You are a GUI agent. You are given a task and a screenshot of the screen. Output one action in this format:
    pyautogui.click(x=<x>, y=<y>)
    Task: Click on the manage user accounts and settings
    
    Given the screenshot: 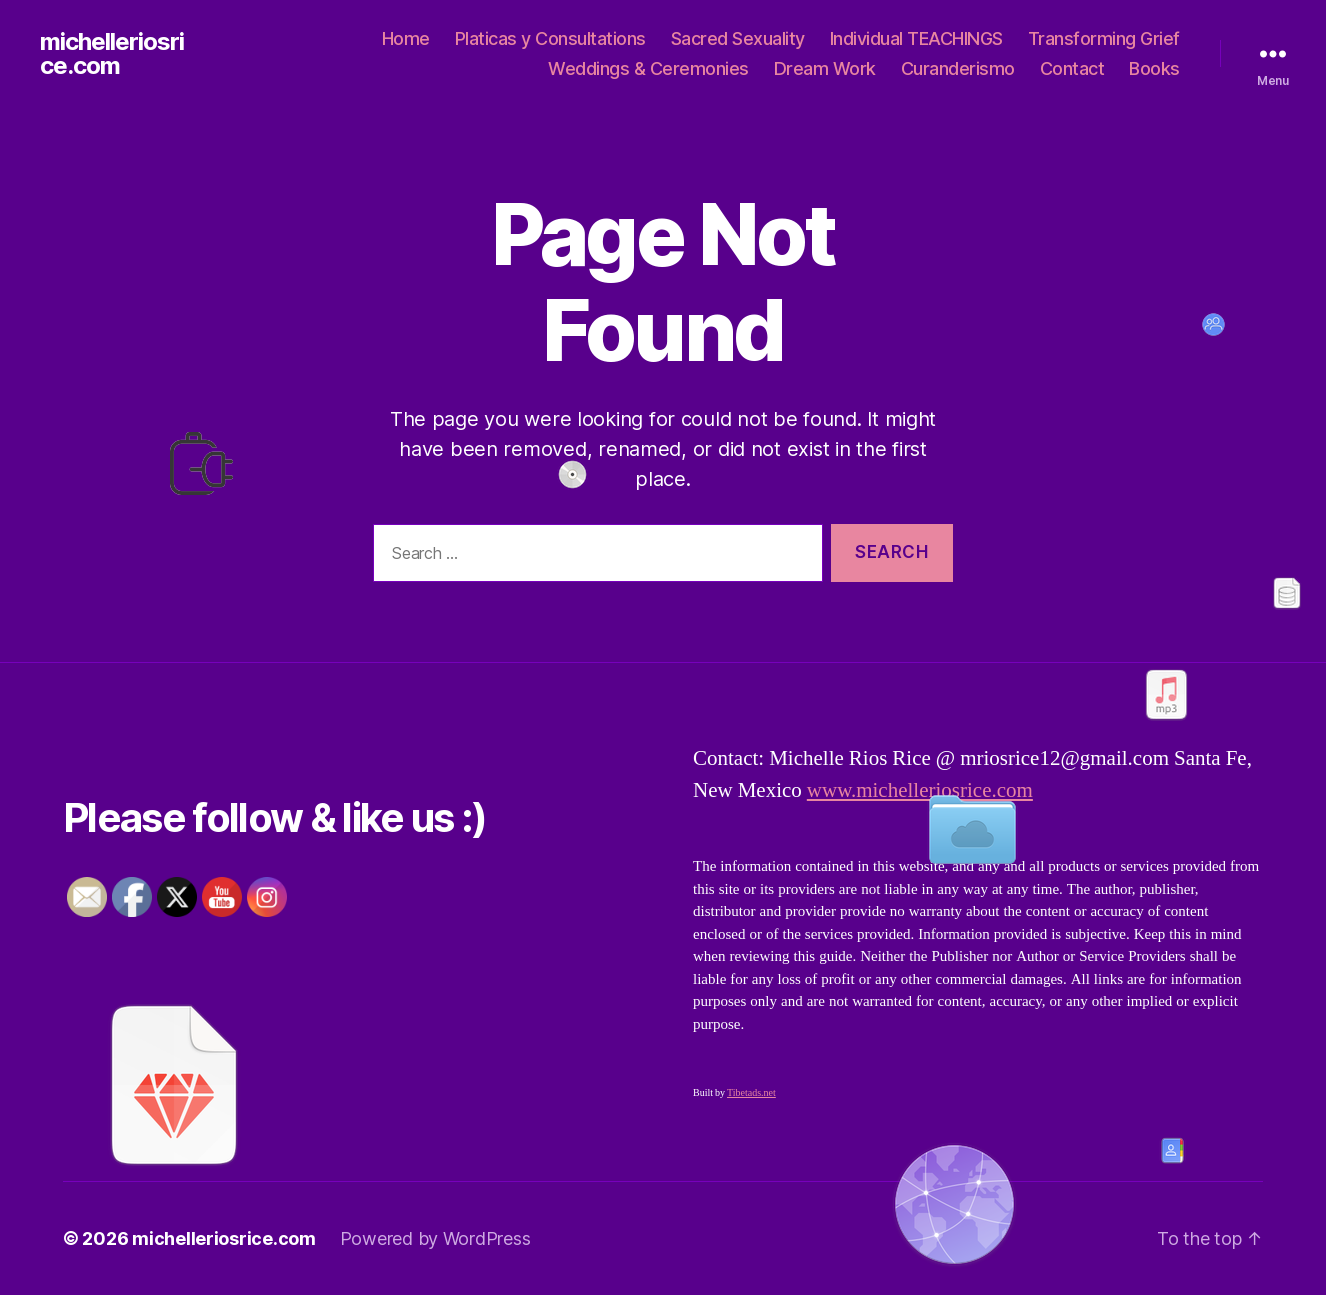 What is the action you would take?
    pyautogui.click(x=1213, y=324)
    